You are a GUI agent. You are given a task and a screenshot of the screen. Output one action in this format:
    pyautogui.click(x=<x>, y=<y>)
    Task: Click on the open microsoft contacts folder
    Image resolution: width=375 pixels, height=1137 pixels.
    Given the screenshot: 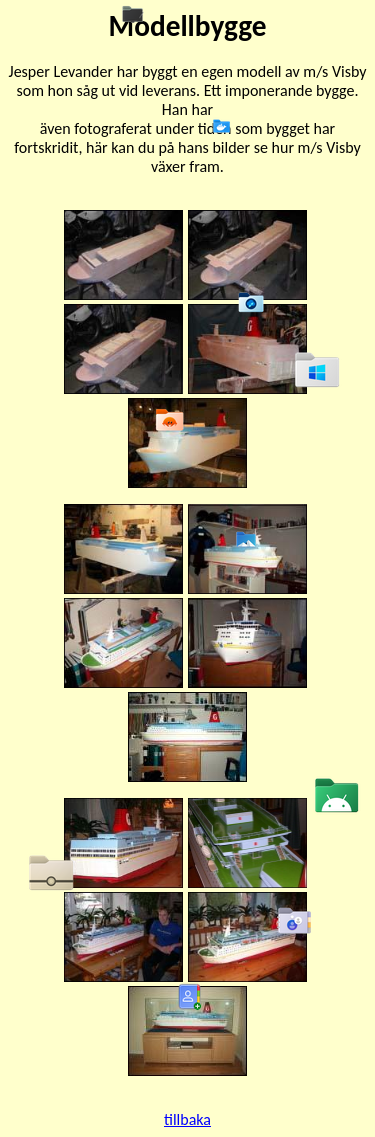 What is the action you would take?
    pyautogui.click(x=294, y=921)
    